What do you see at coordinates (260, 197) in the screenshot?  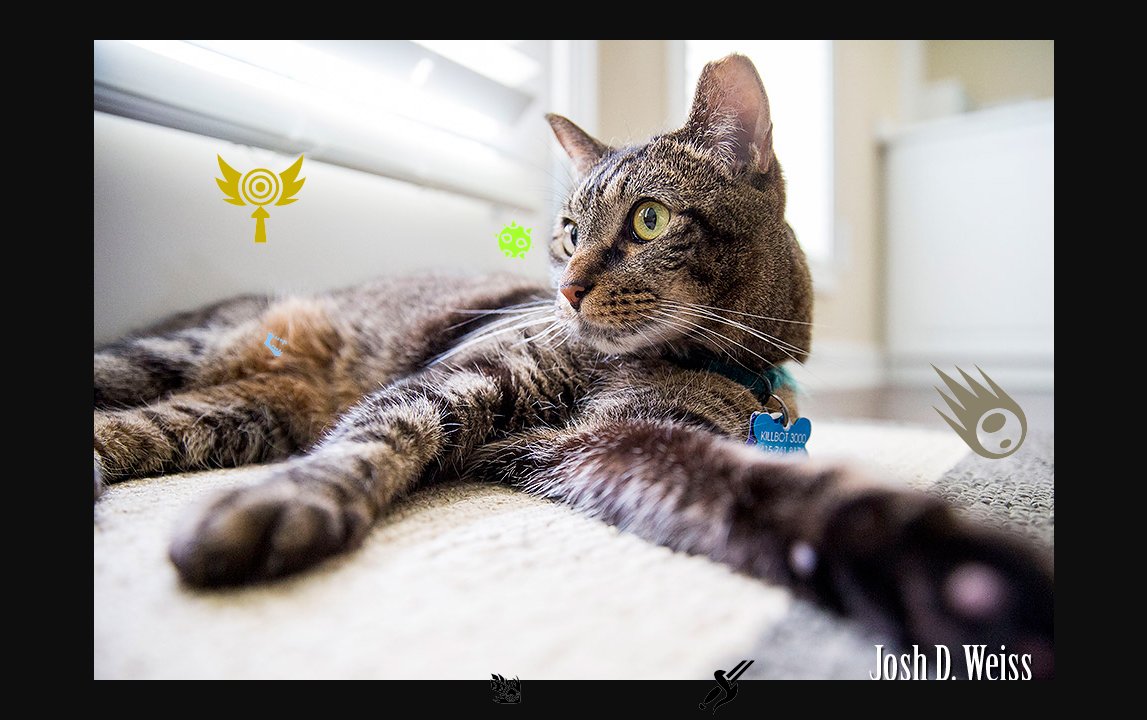 I see `track a moving objective or target` at bounding box center [260, 197].